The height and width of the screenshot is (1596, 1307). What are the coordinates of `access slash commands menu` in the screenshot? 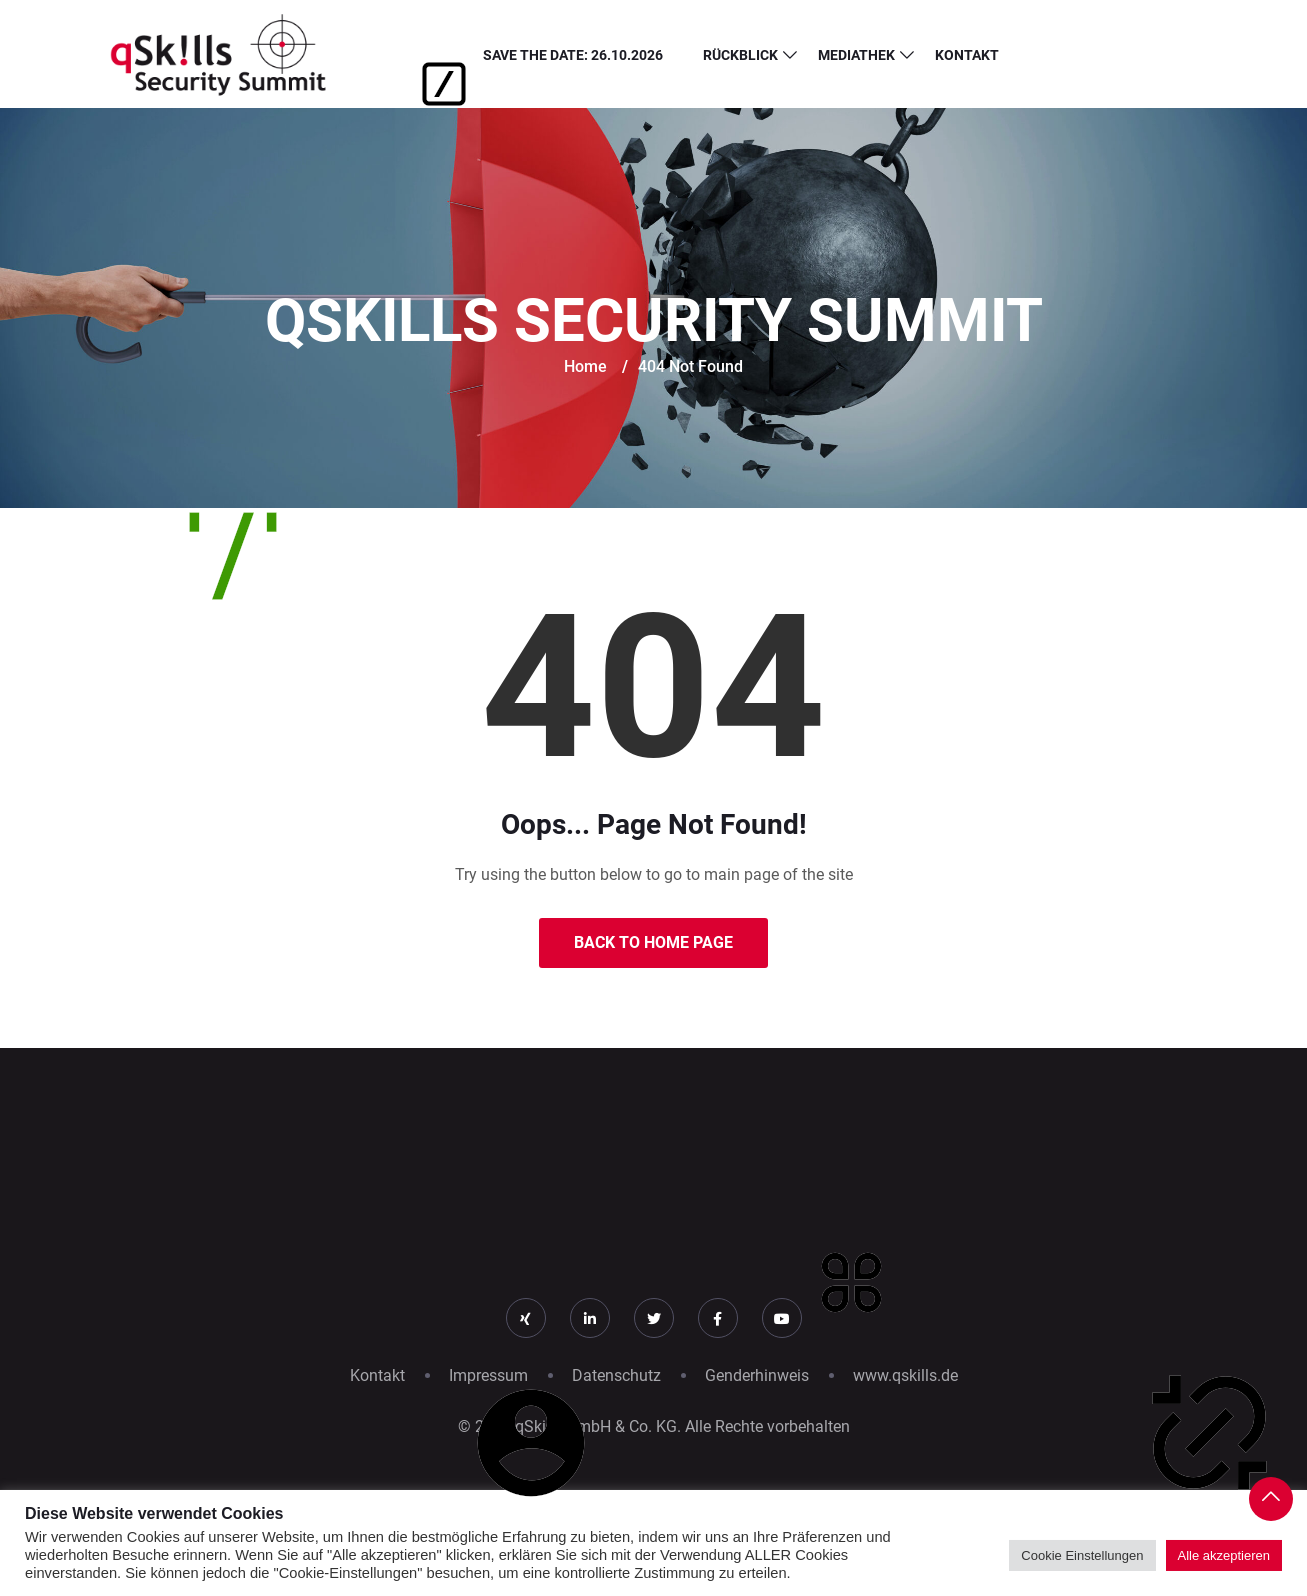 It's located at (444, 84).